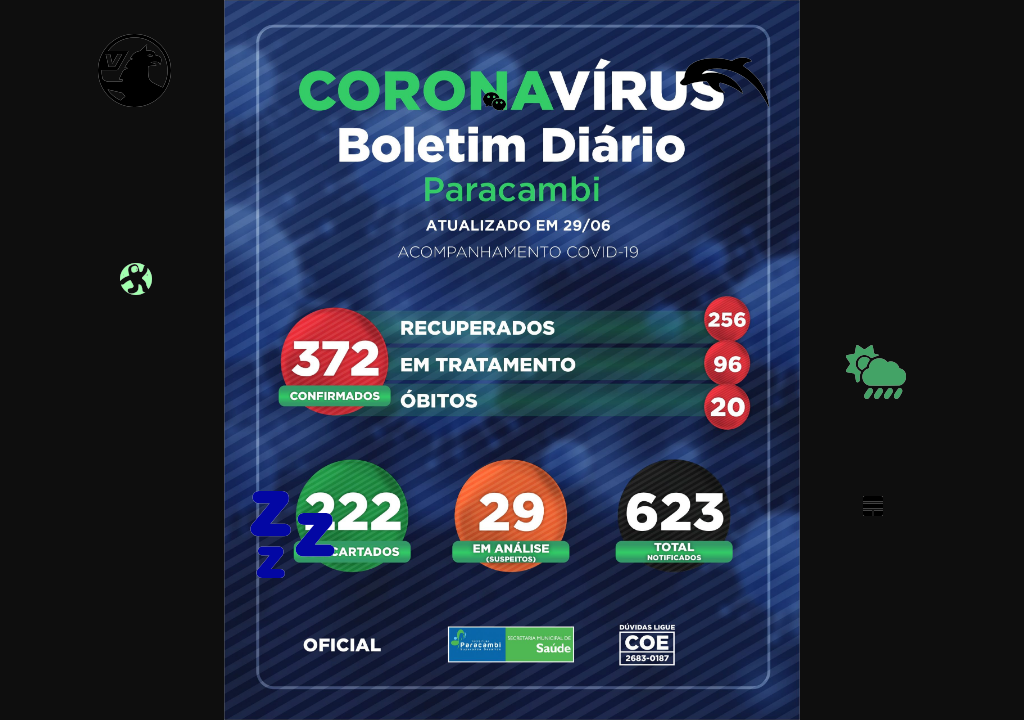 The image size is (1024, 720). I want to click on dolphin emulator logo, so click(724, 82).